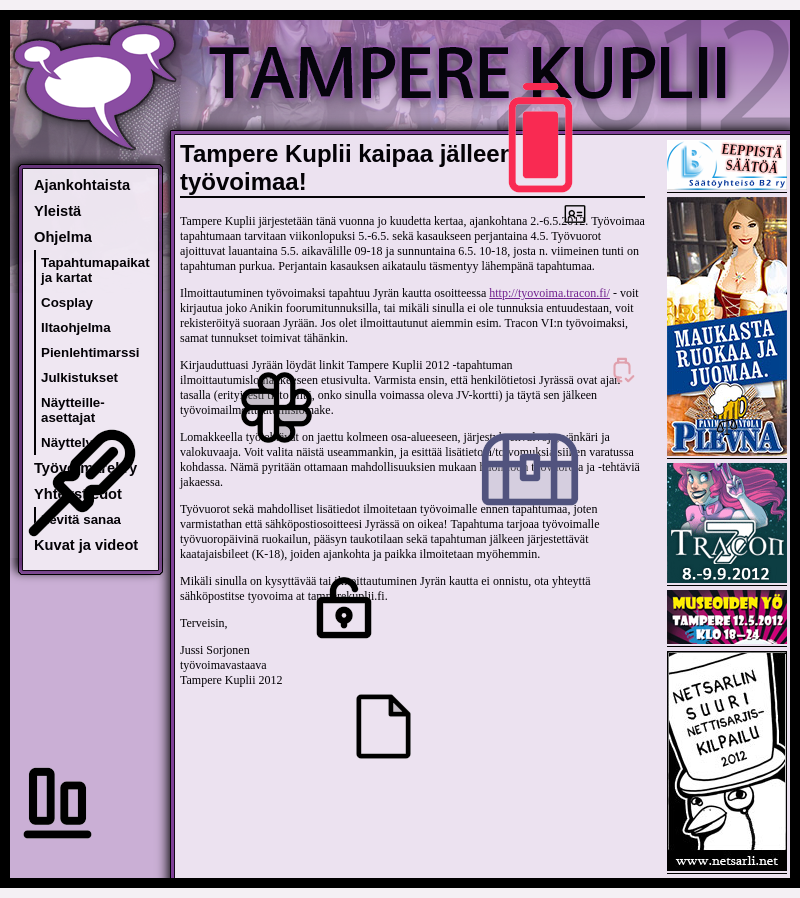 The height and width of the screenshot is (898, 800). I want to click on view profile or account information, so click(575, 214).